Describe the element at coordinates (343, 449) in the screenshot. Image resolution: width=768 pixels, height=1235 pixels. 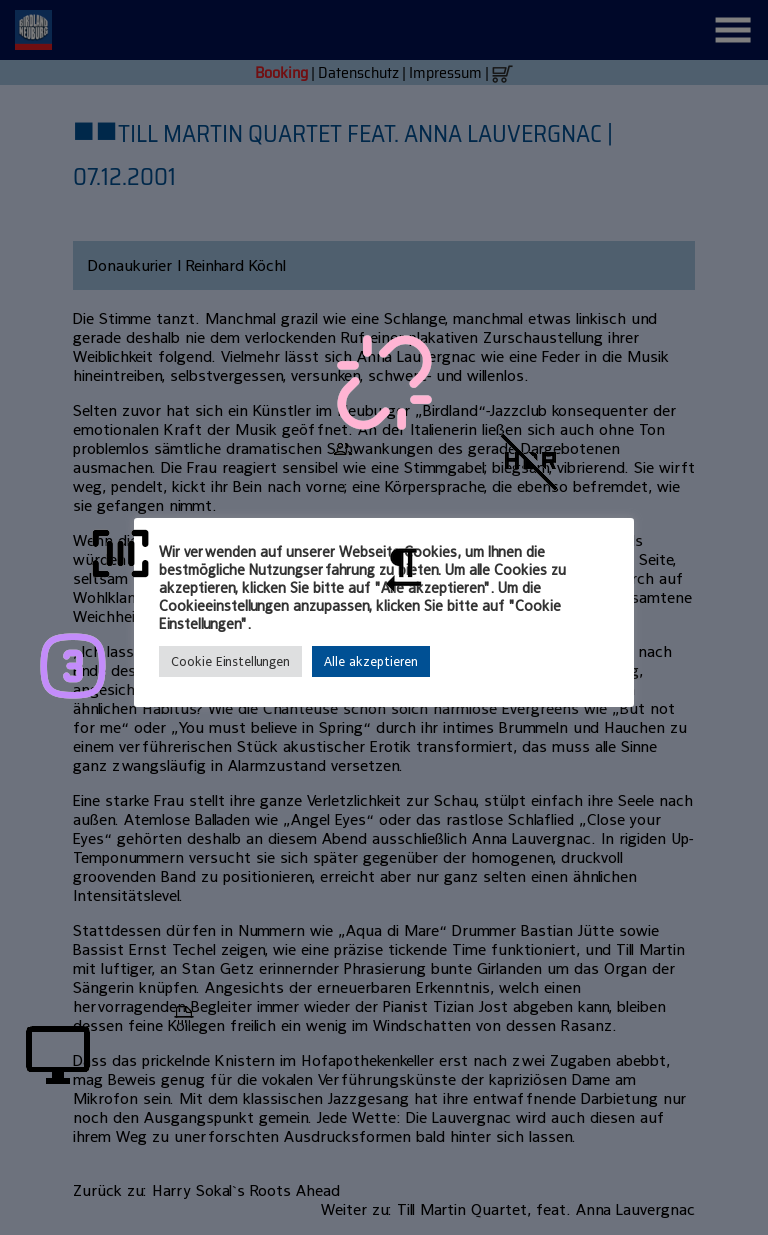
I see `view contacts or people list` at that location.